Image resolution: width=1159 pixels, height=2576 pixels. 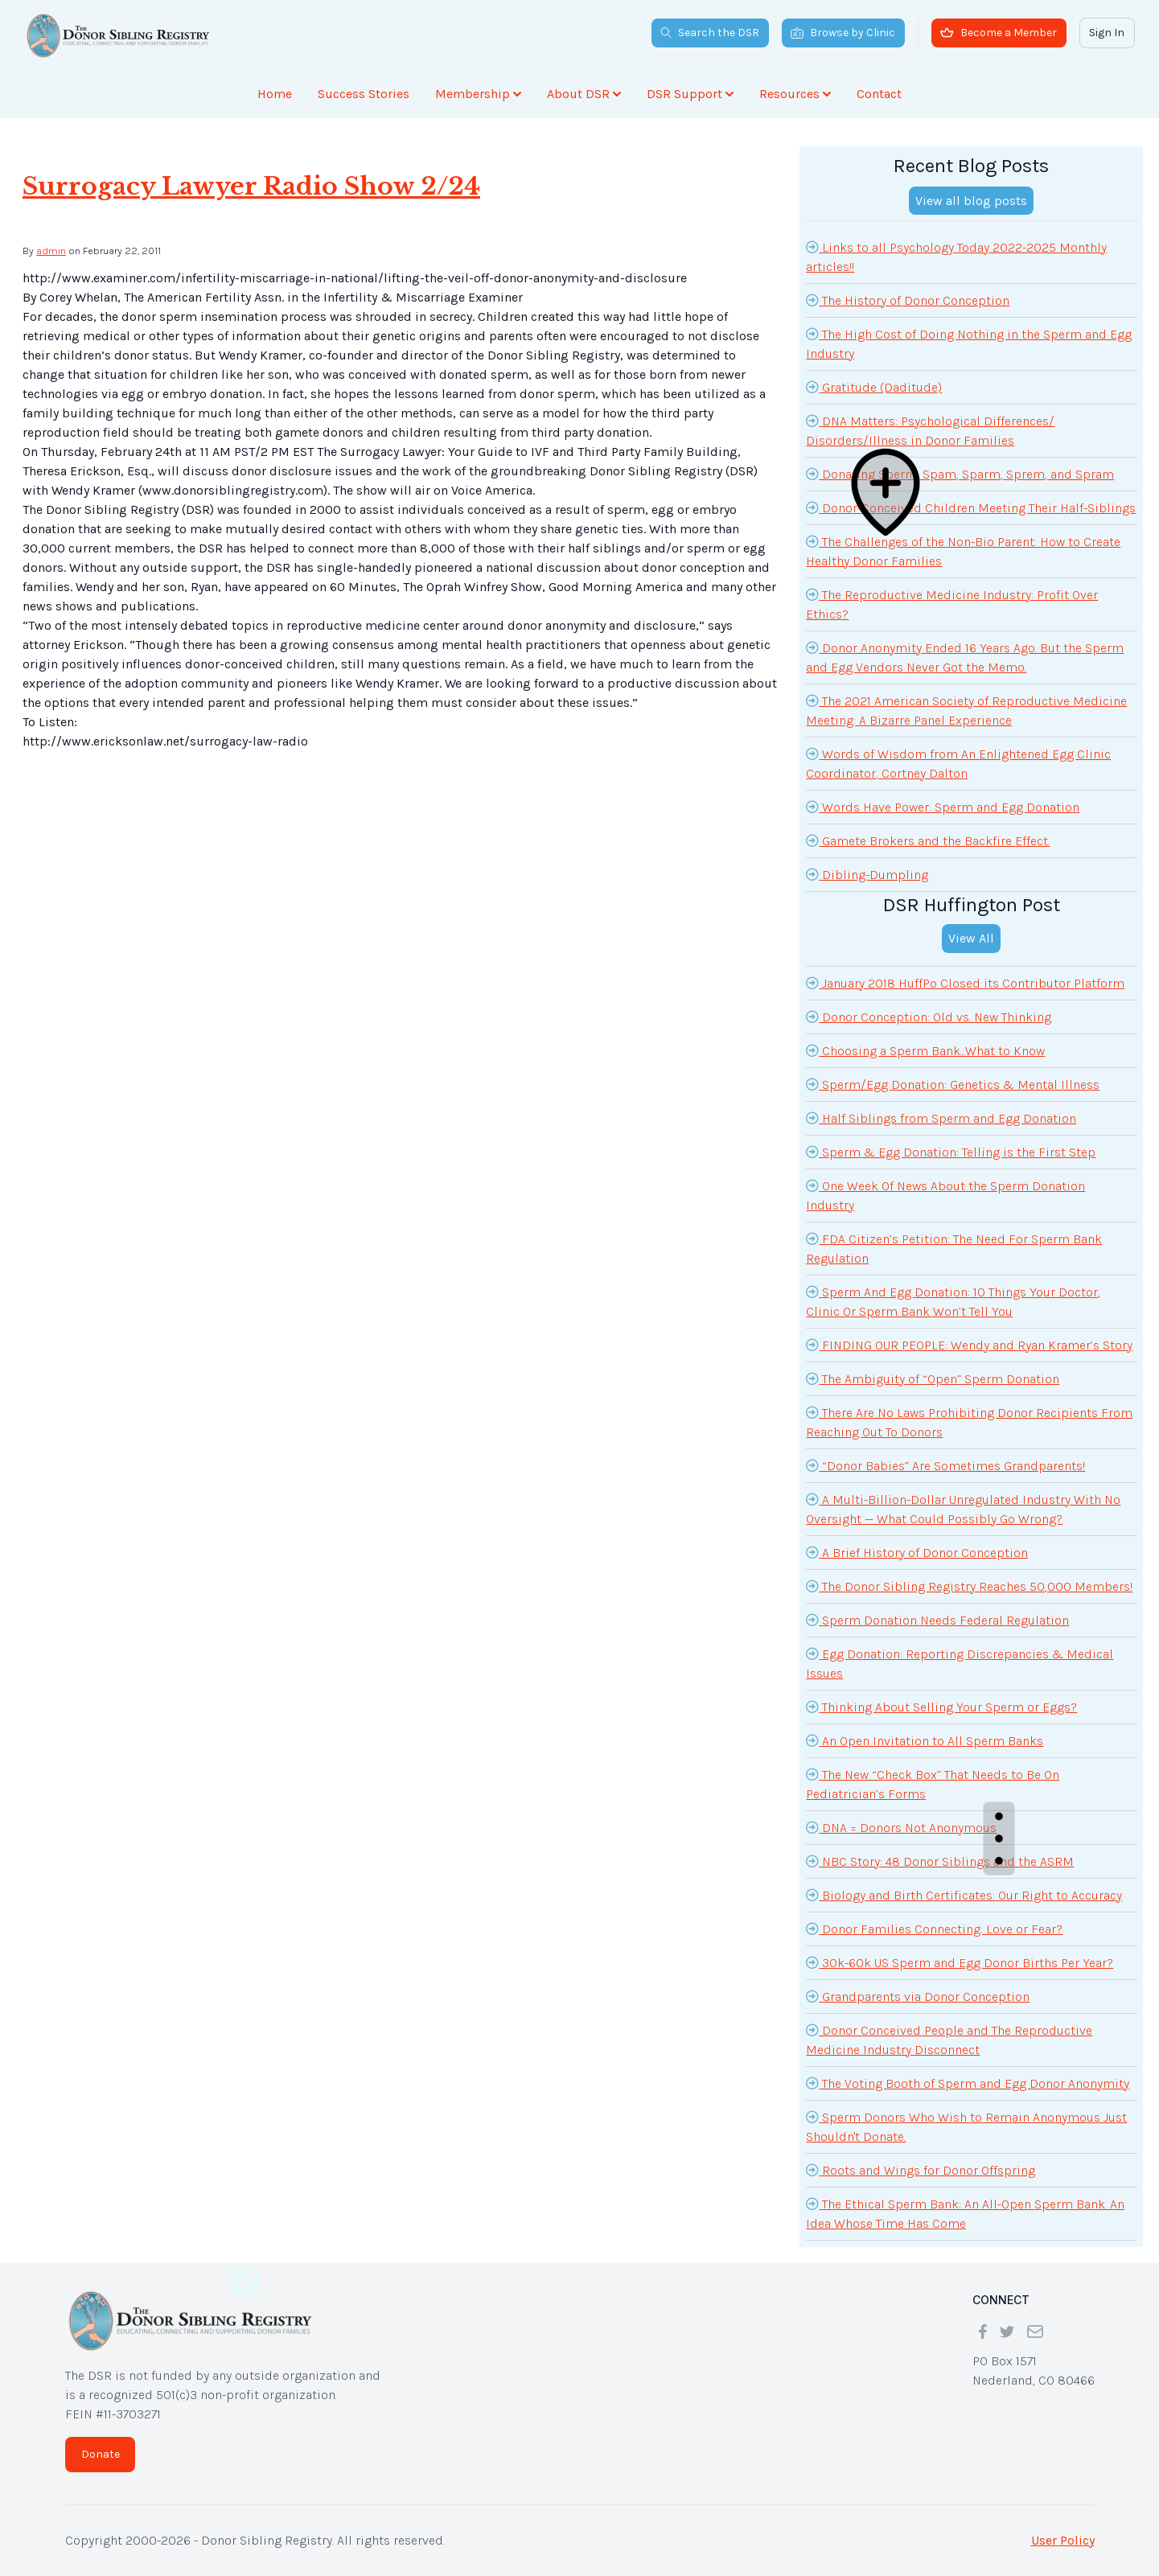 What do you see at coordinates (886, 492) in the screenshot?
I see `add a new location pin` at bounding box center [886, 492].